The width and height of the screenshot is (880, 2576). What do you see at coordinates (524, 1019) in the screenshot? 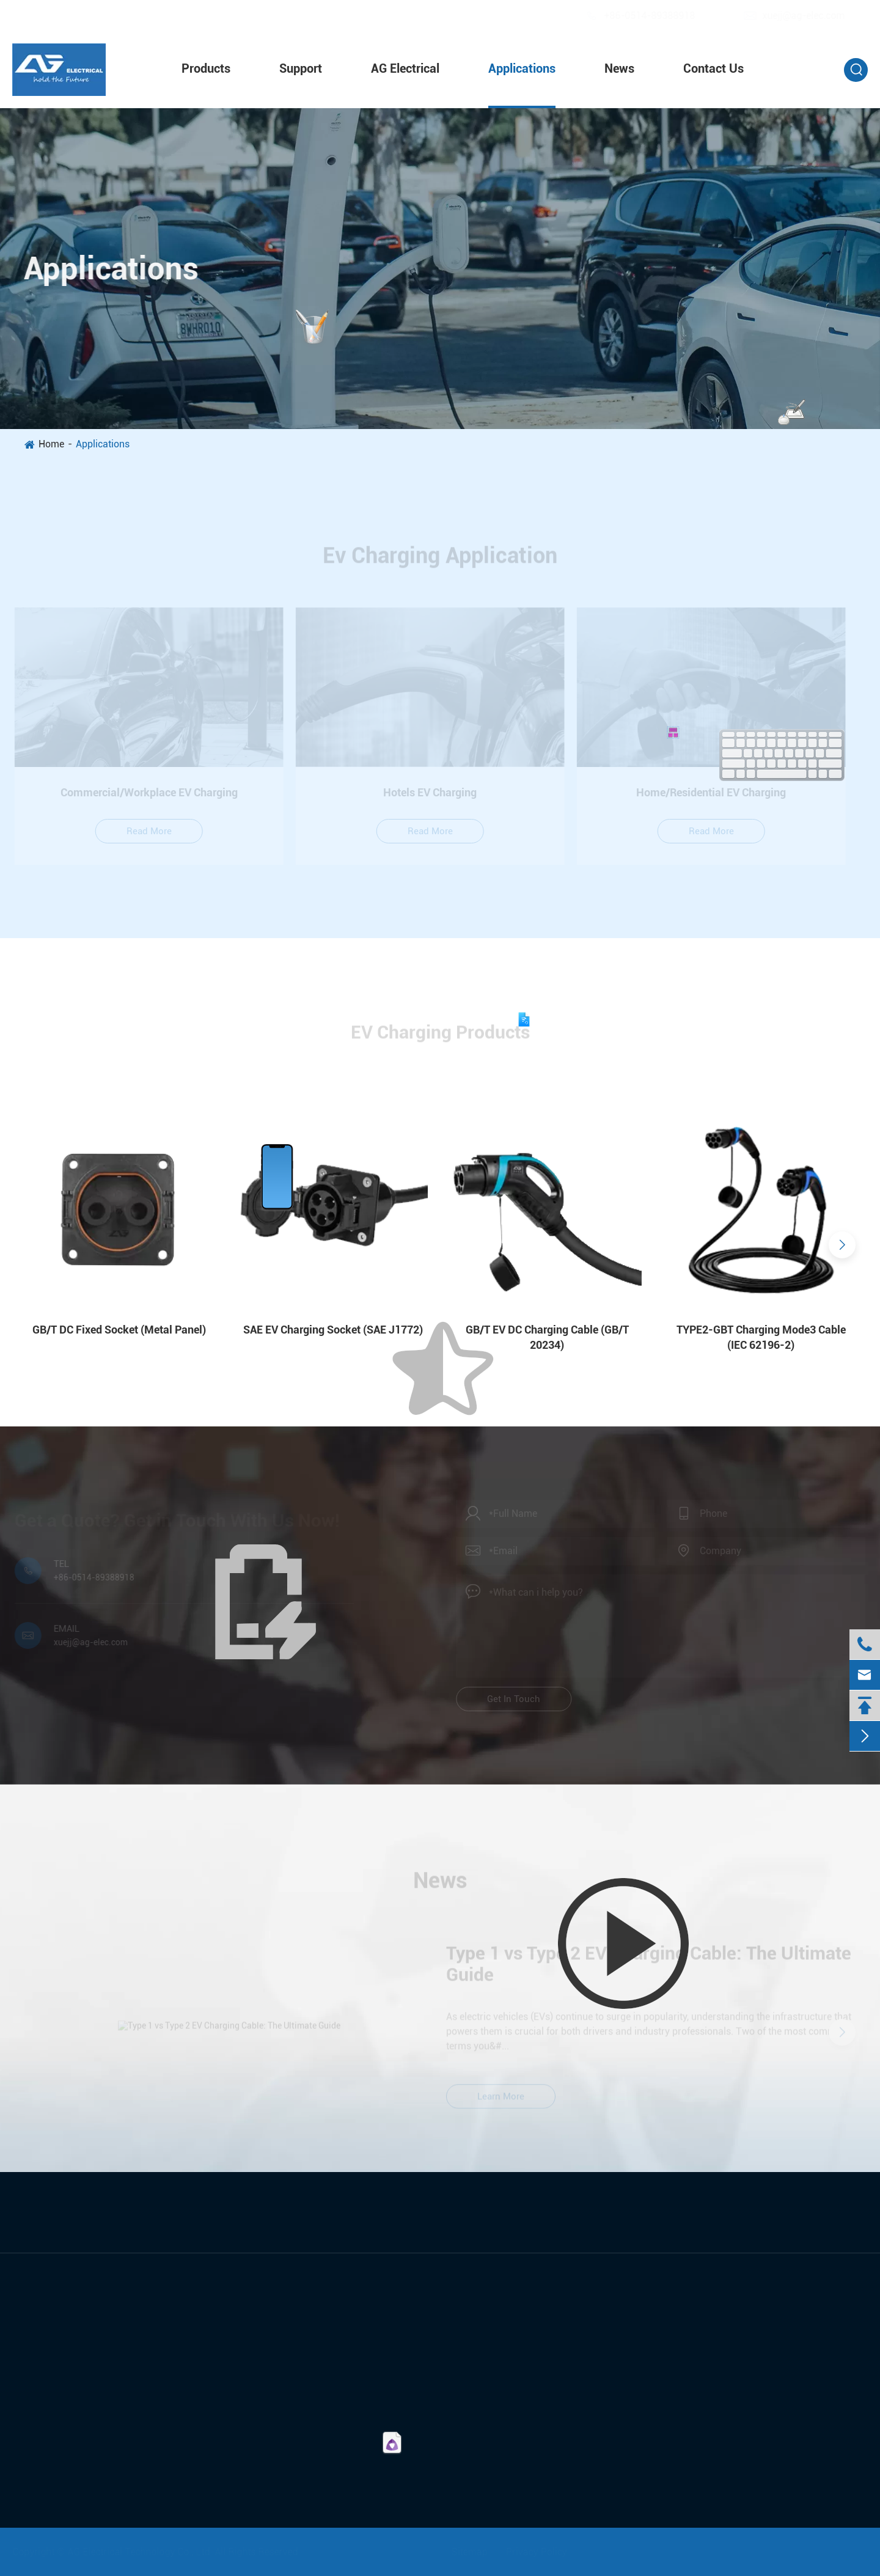
I see `a sketchbook or sketch file associated with wine/windows compatibility layer` at bounding box center [524, 1019].